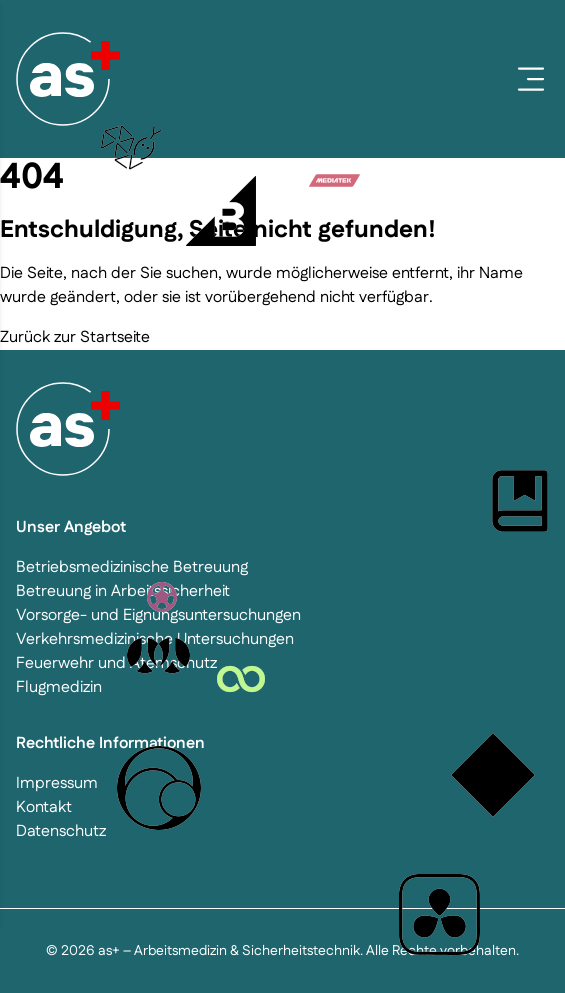  Describe the element at coordinates (221, 211) in the screenshot. I see `bigcommerce platform logo` at that location.